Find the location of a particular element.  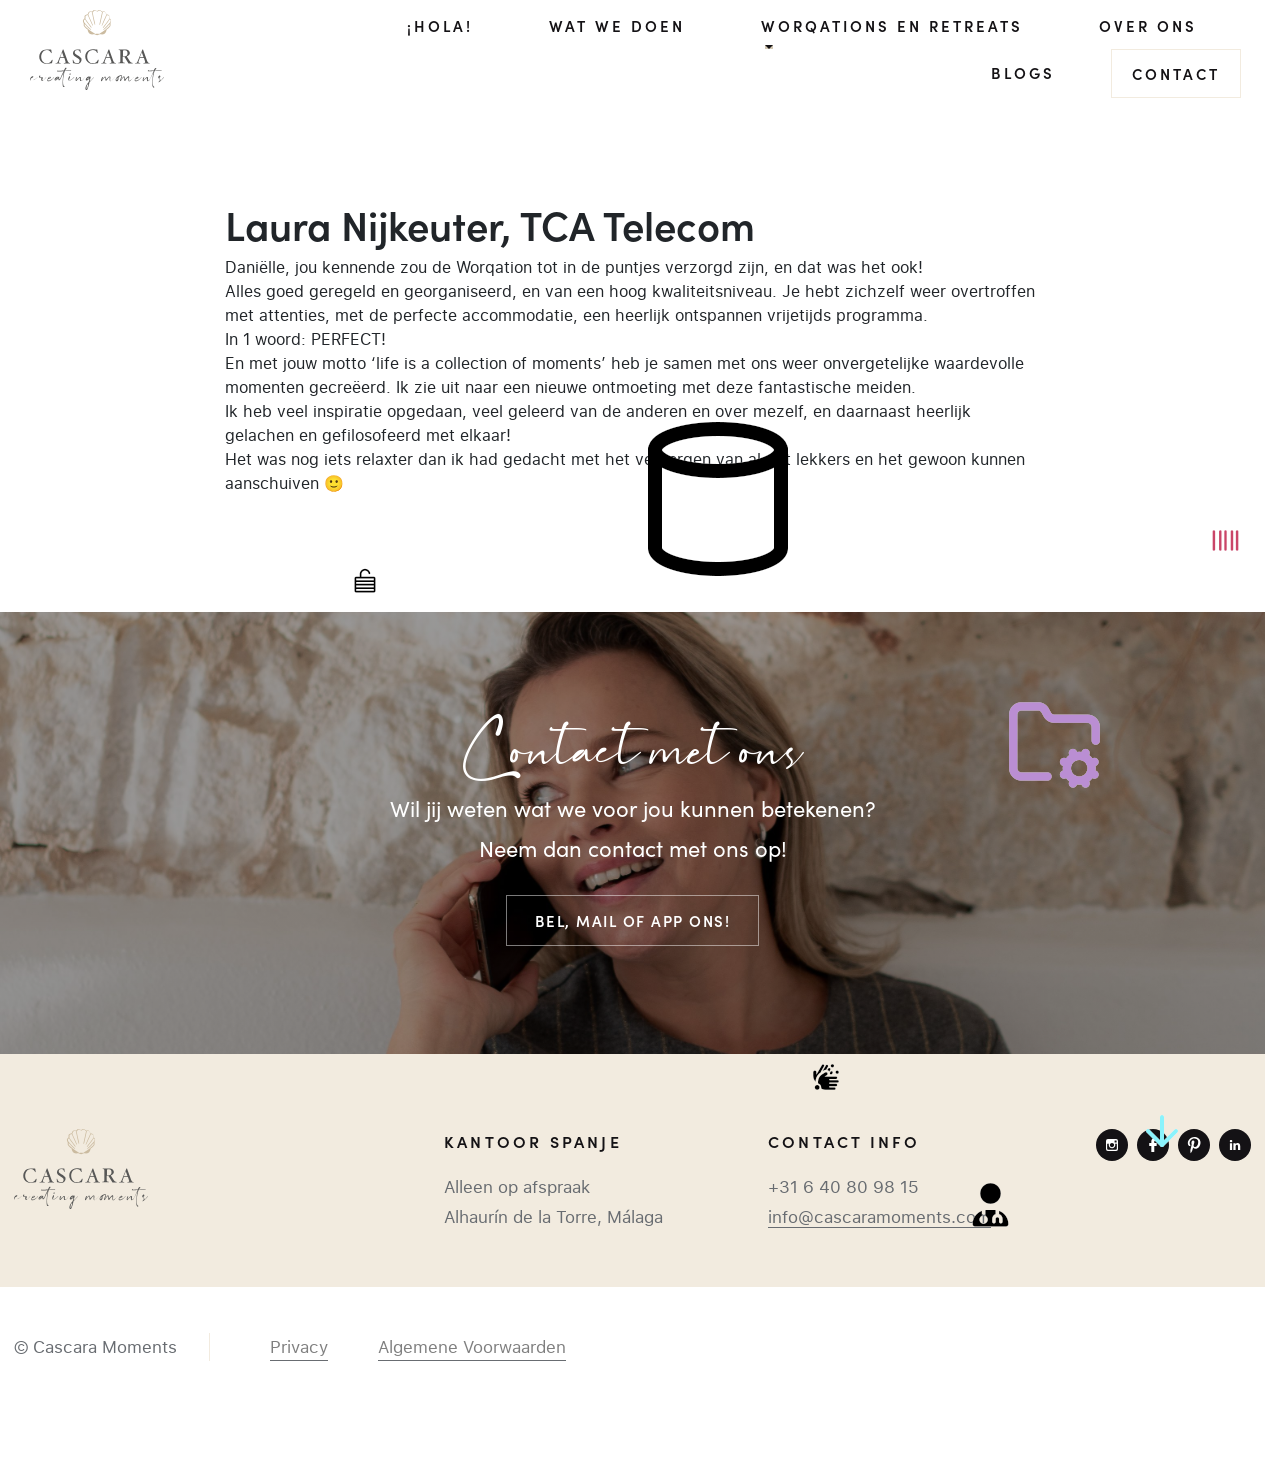

represents a database or data storage is located at coordinates (718, 499).